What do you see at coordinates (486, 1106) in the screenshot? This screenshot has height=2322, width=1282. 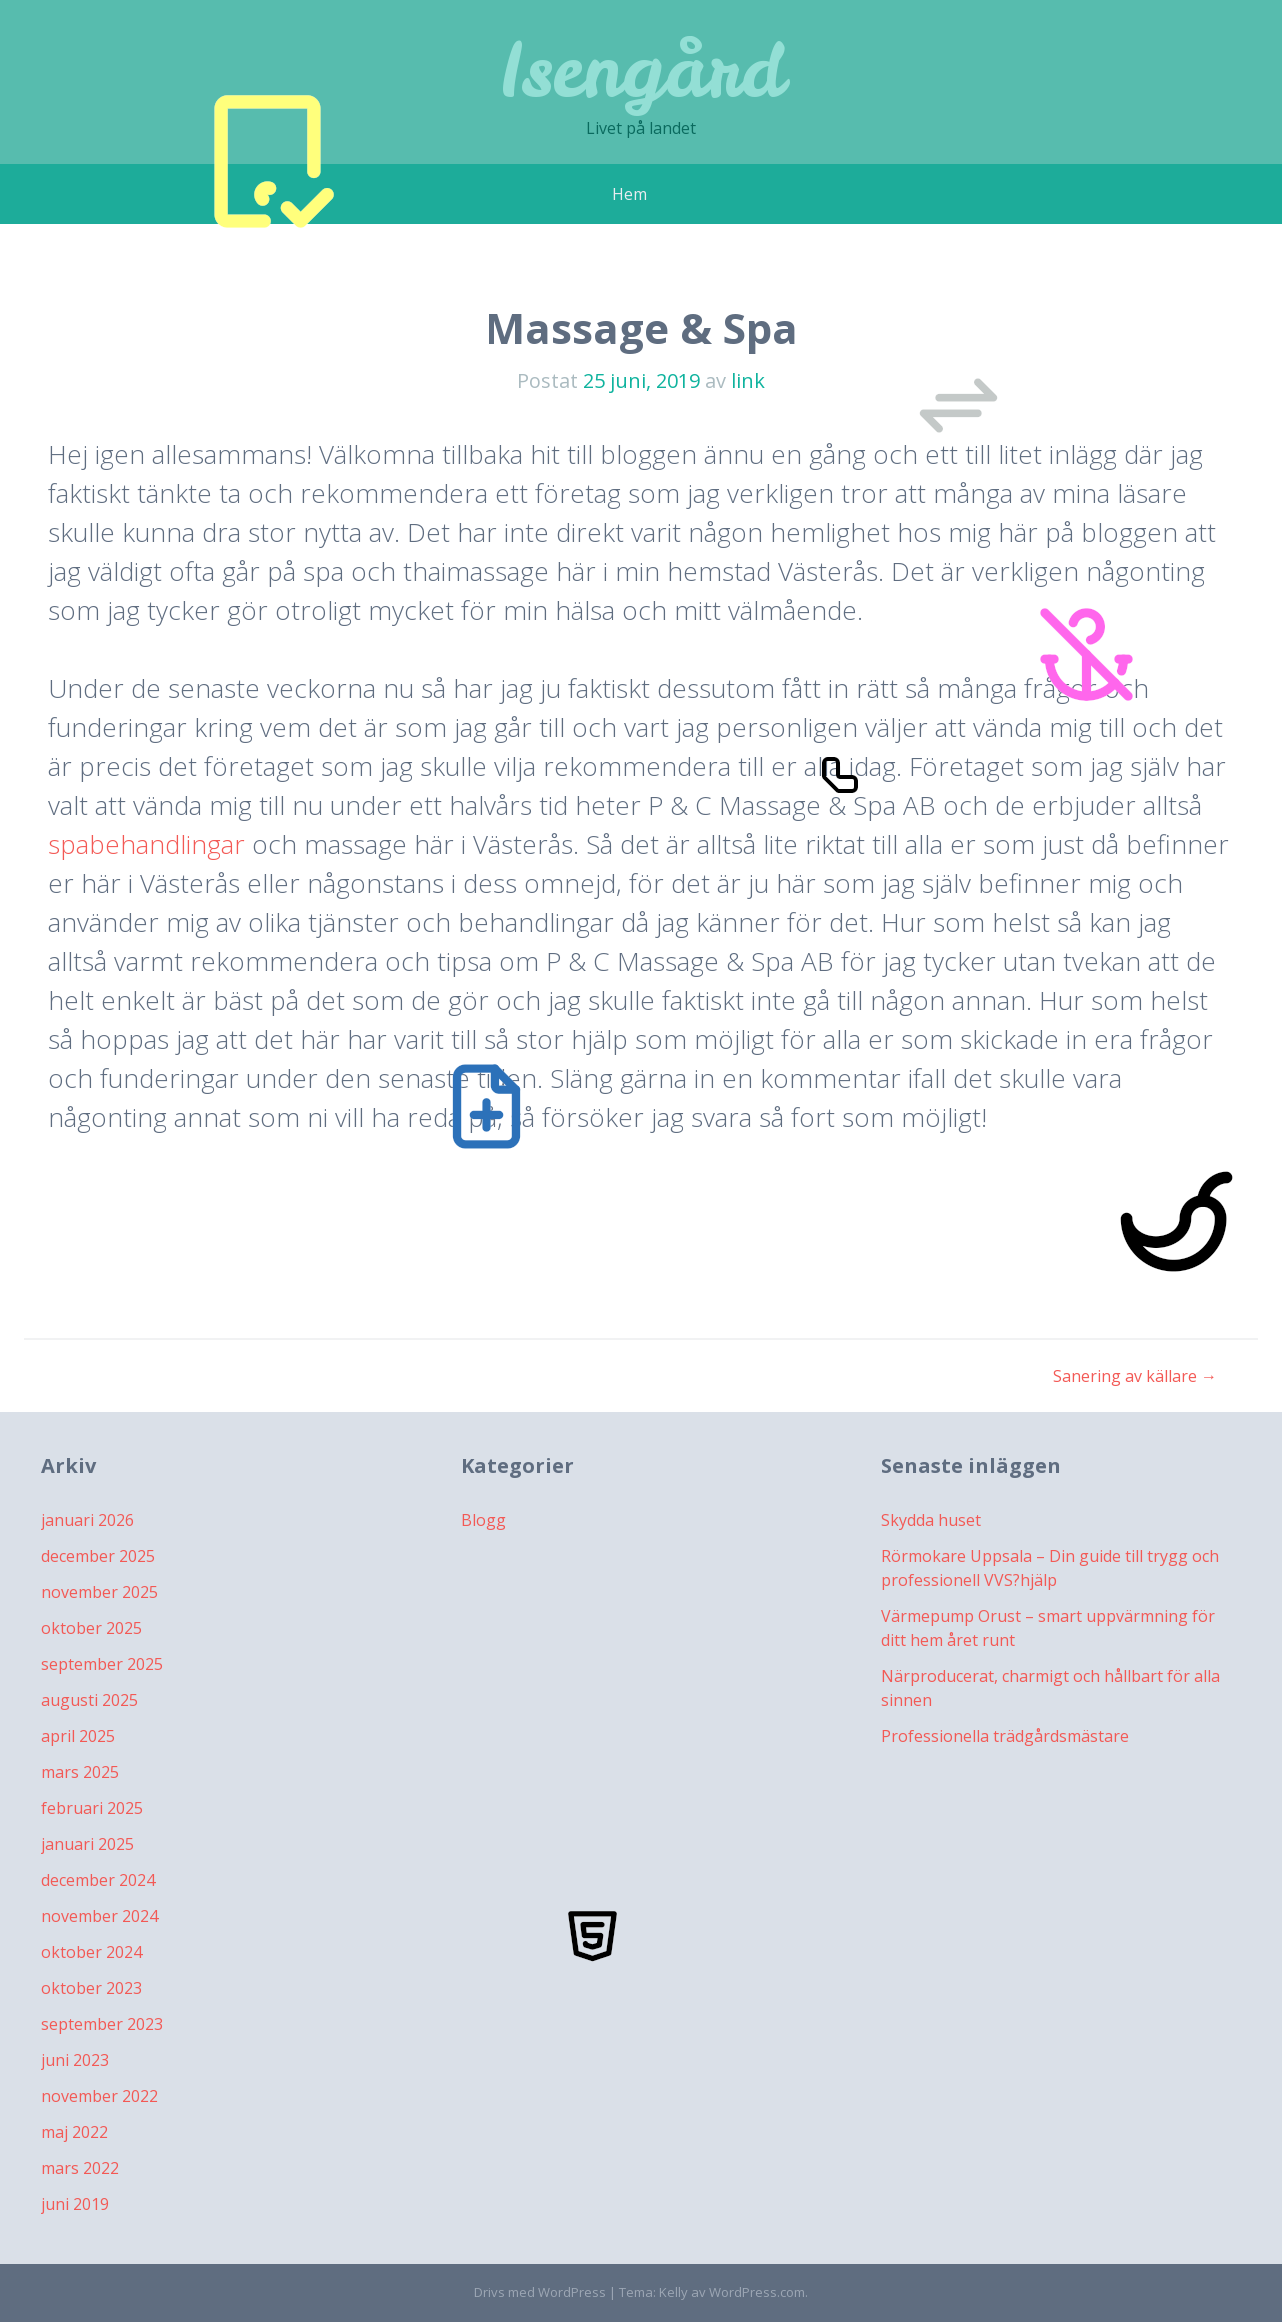 I see `create a new file` at bounding box center [486, 1106].